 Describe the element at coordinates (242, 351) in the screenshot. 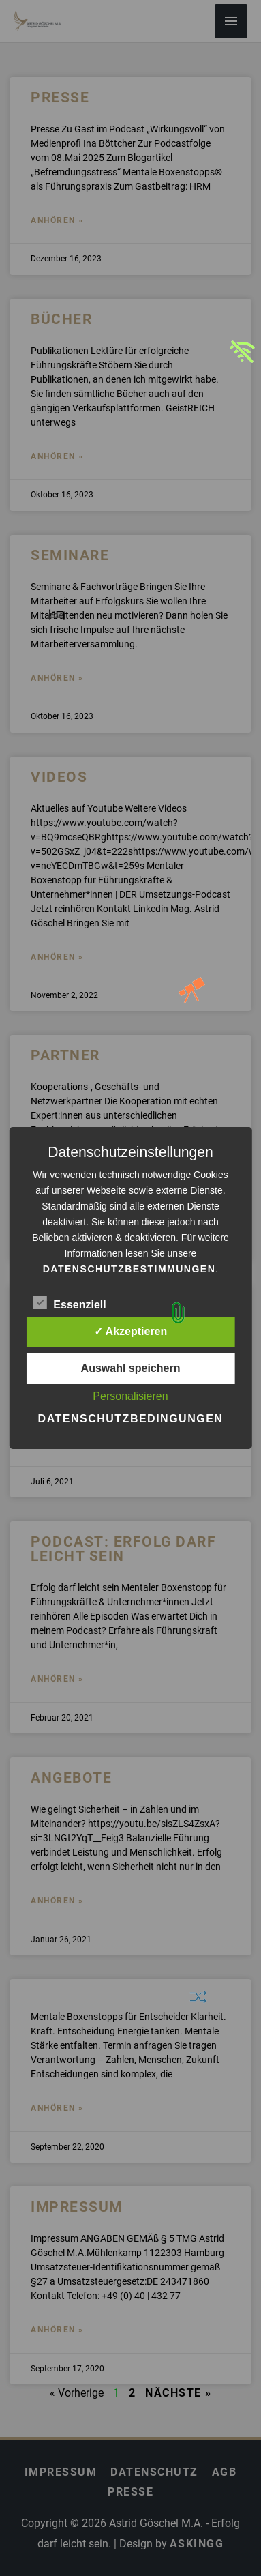

I see `wifi is disabled or unavailable` at that location.